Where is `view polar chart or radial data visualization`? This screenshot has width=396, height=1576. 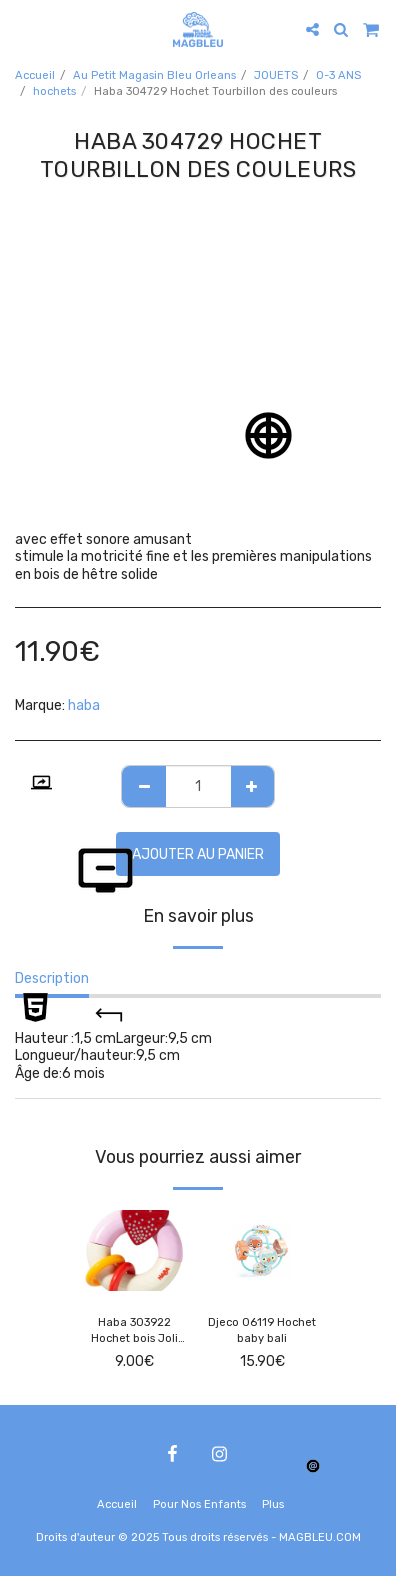 view polar chart or radial data visualization is located at coordinates (268, 435).